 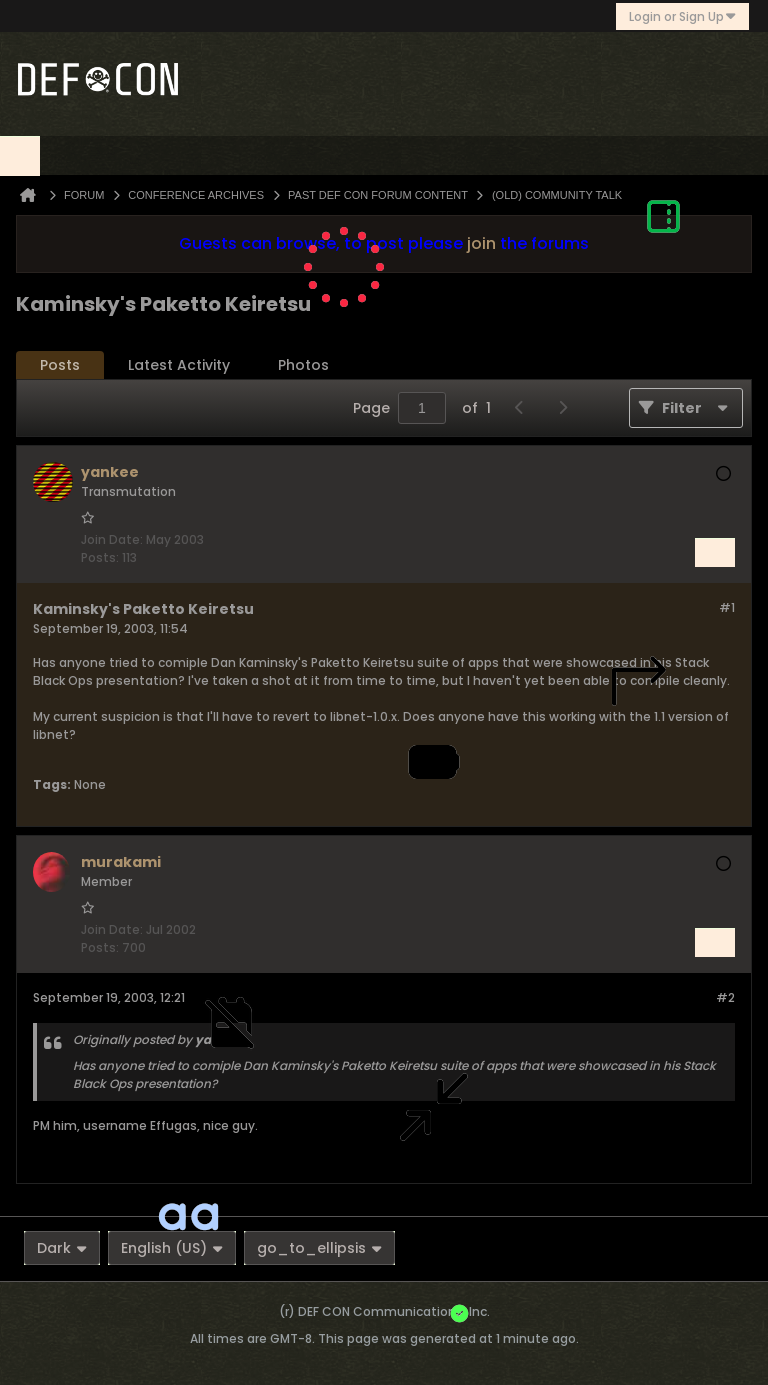 I want to click on minimize or collapse the current window, so click(x=434, y=1107).